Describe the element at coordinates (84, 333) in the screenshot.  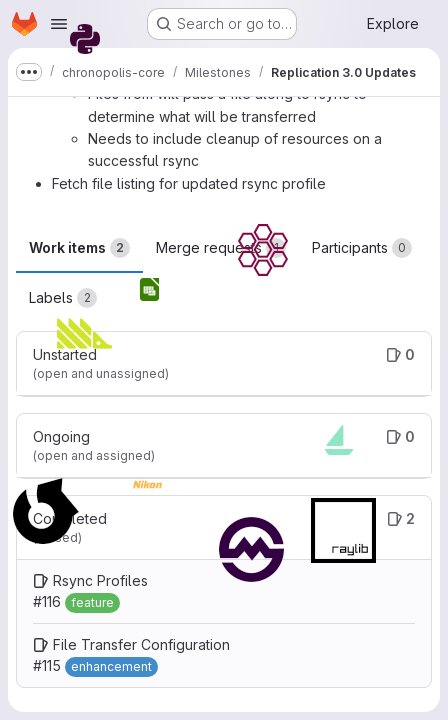
I see `open PostHog analytics dashboard` at that location.